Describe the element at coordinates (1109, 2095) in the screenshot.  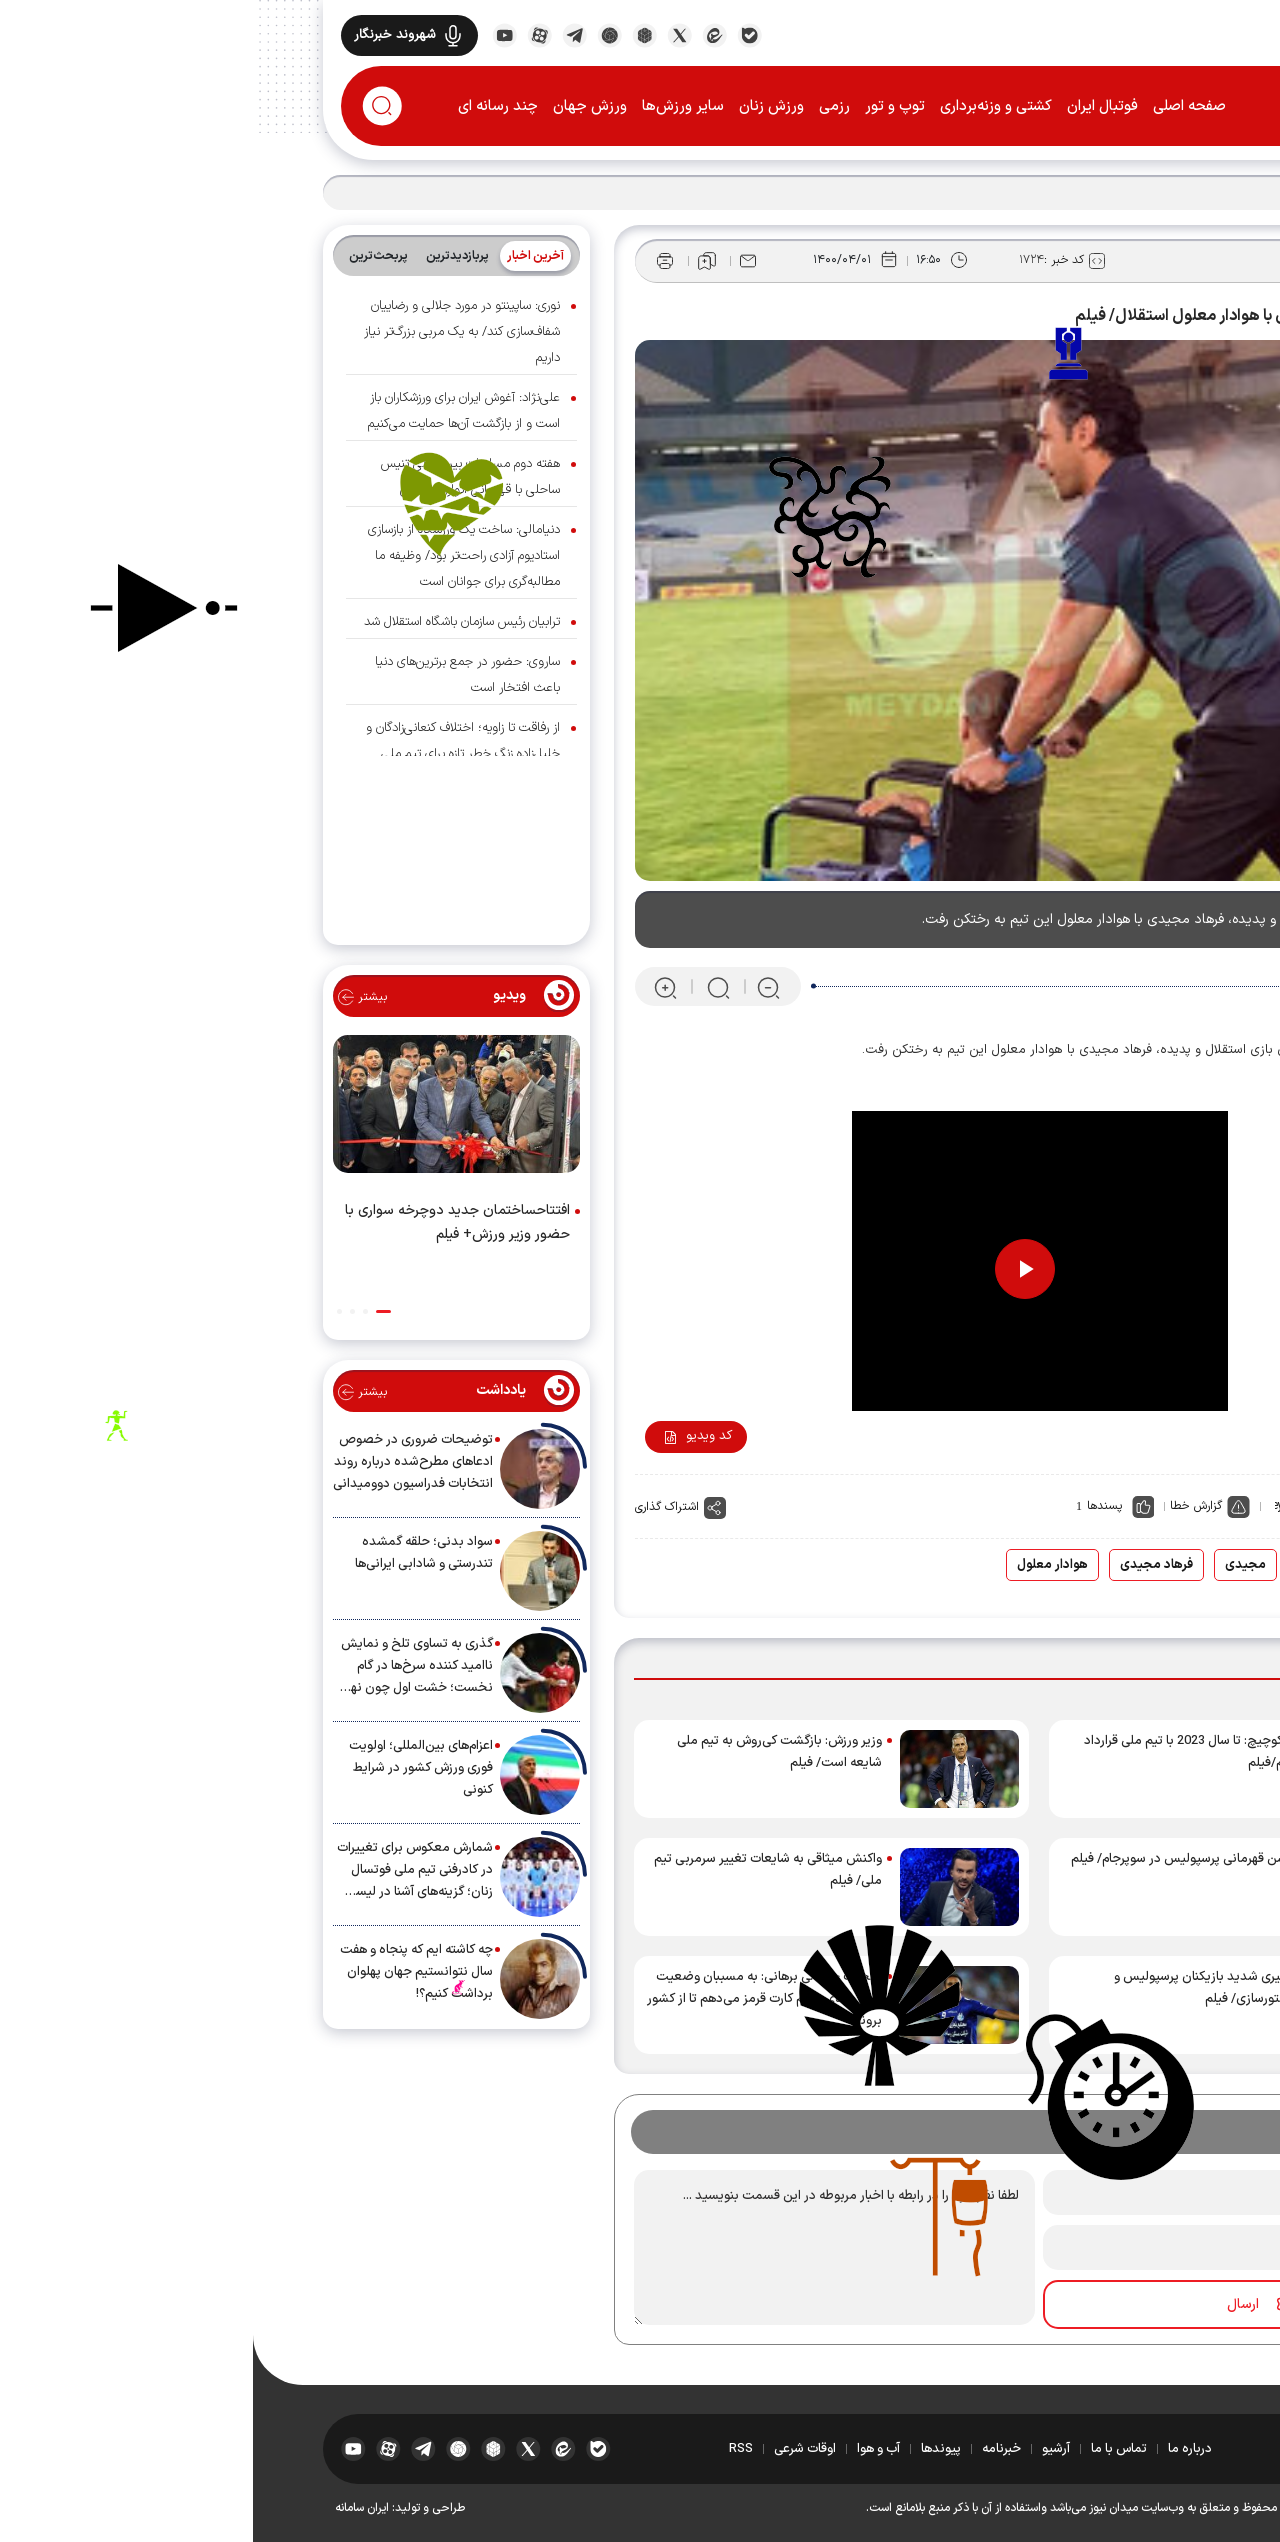
I see `indicates a timed event or countdown` at that location.